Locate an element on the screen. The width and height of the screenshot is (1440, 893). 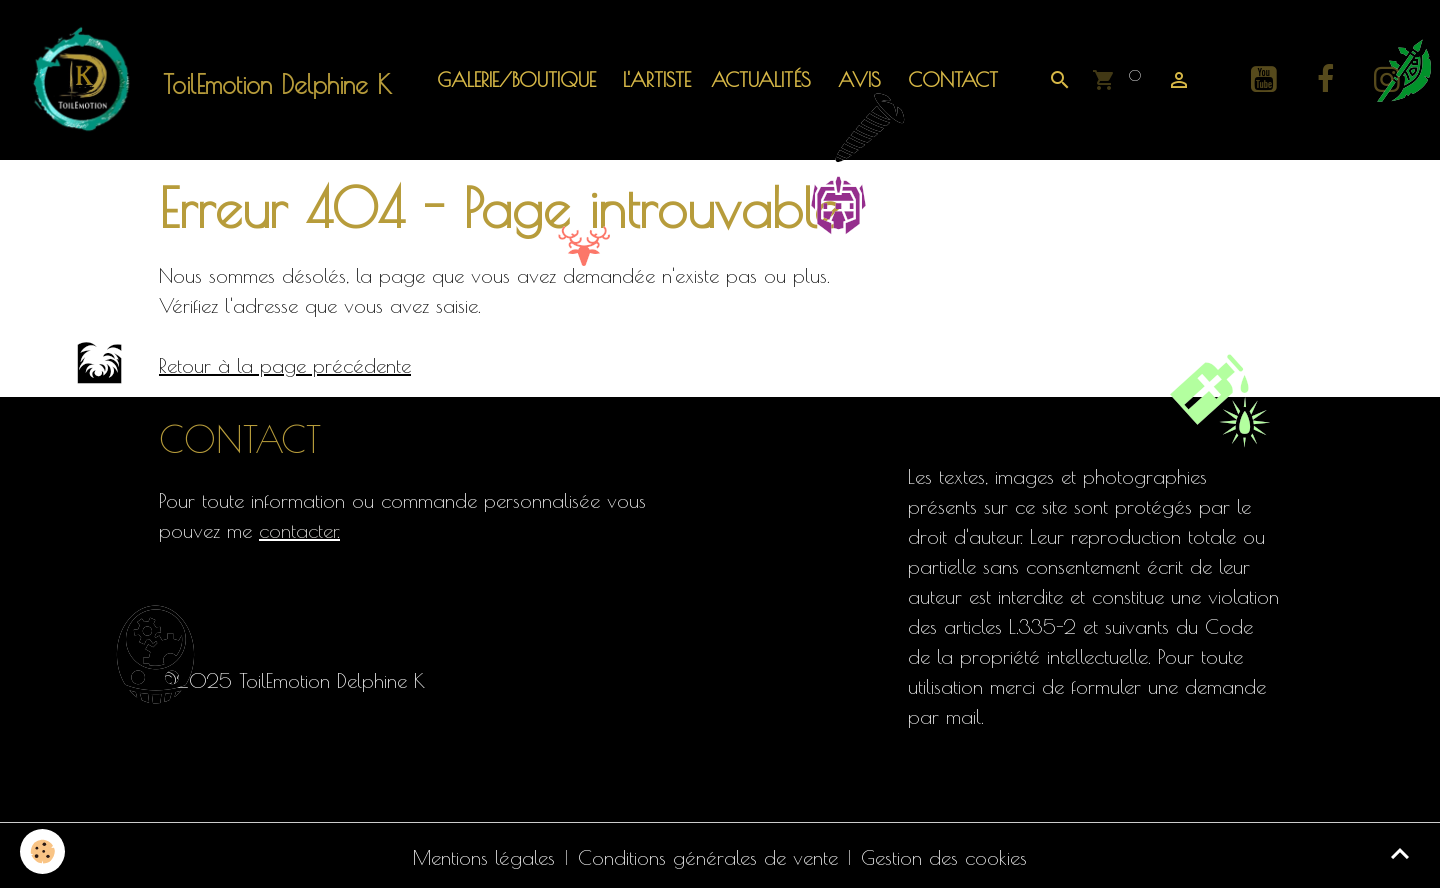
select warrior or berserker class is located at coordinates (1402, 70).